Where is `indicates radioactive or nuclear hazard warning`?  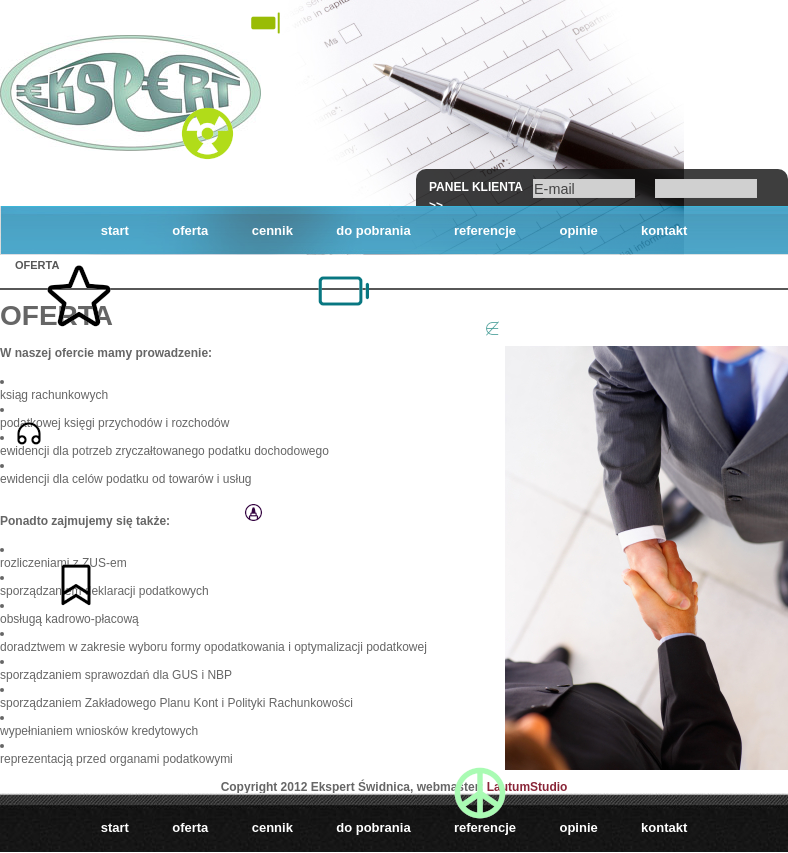
indicates radioactive or nuclear hazard warning is located at coordinates (207, 133).